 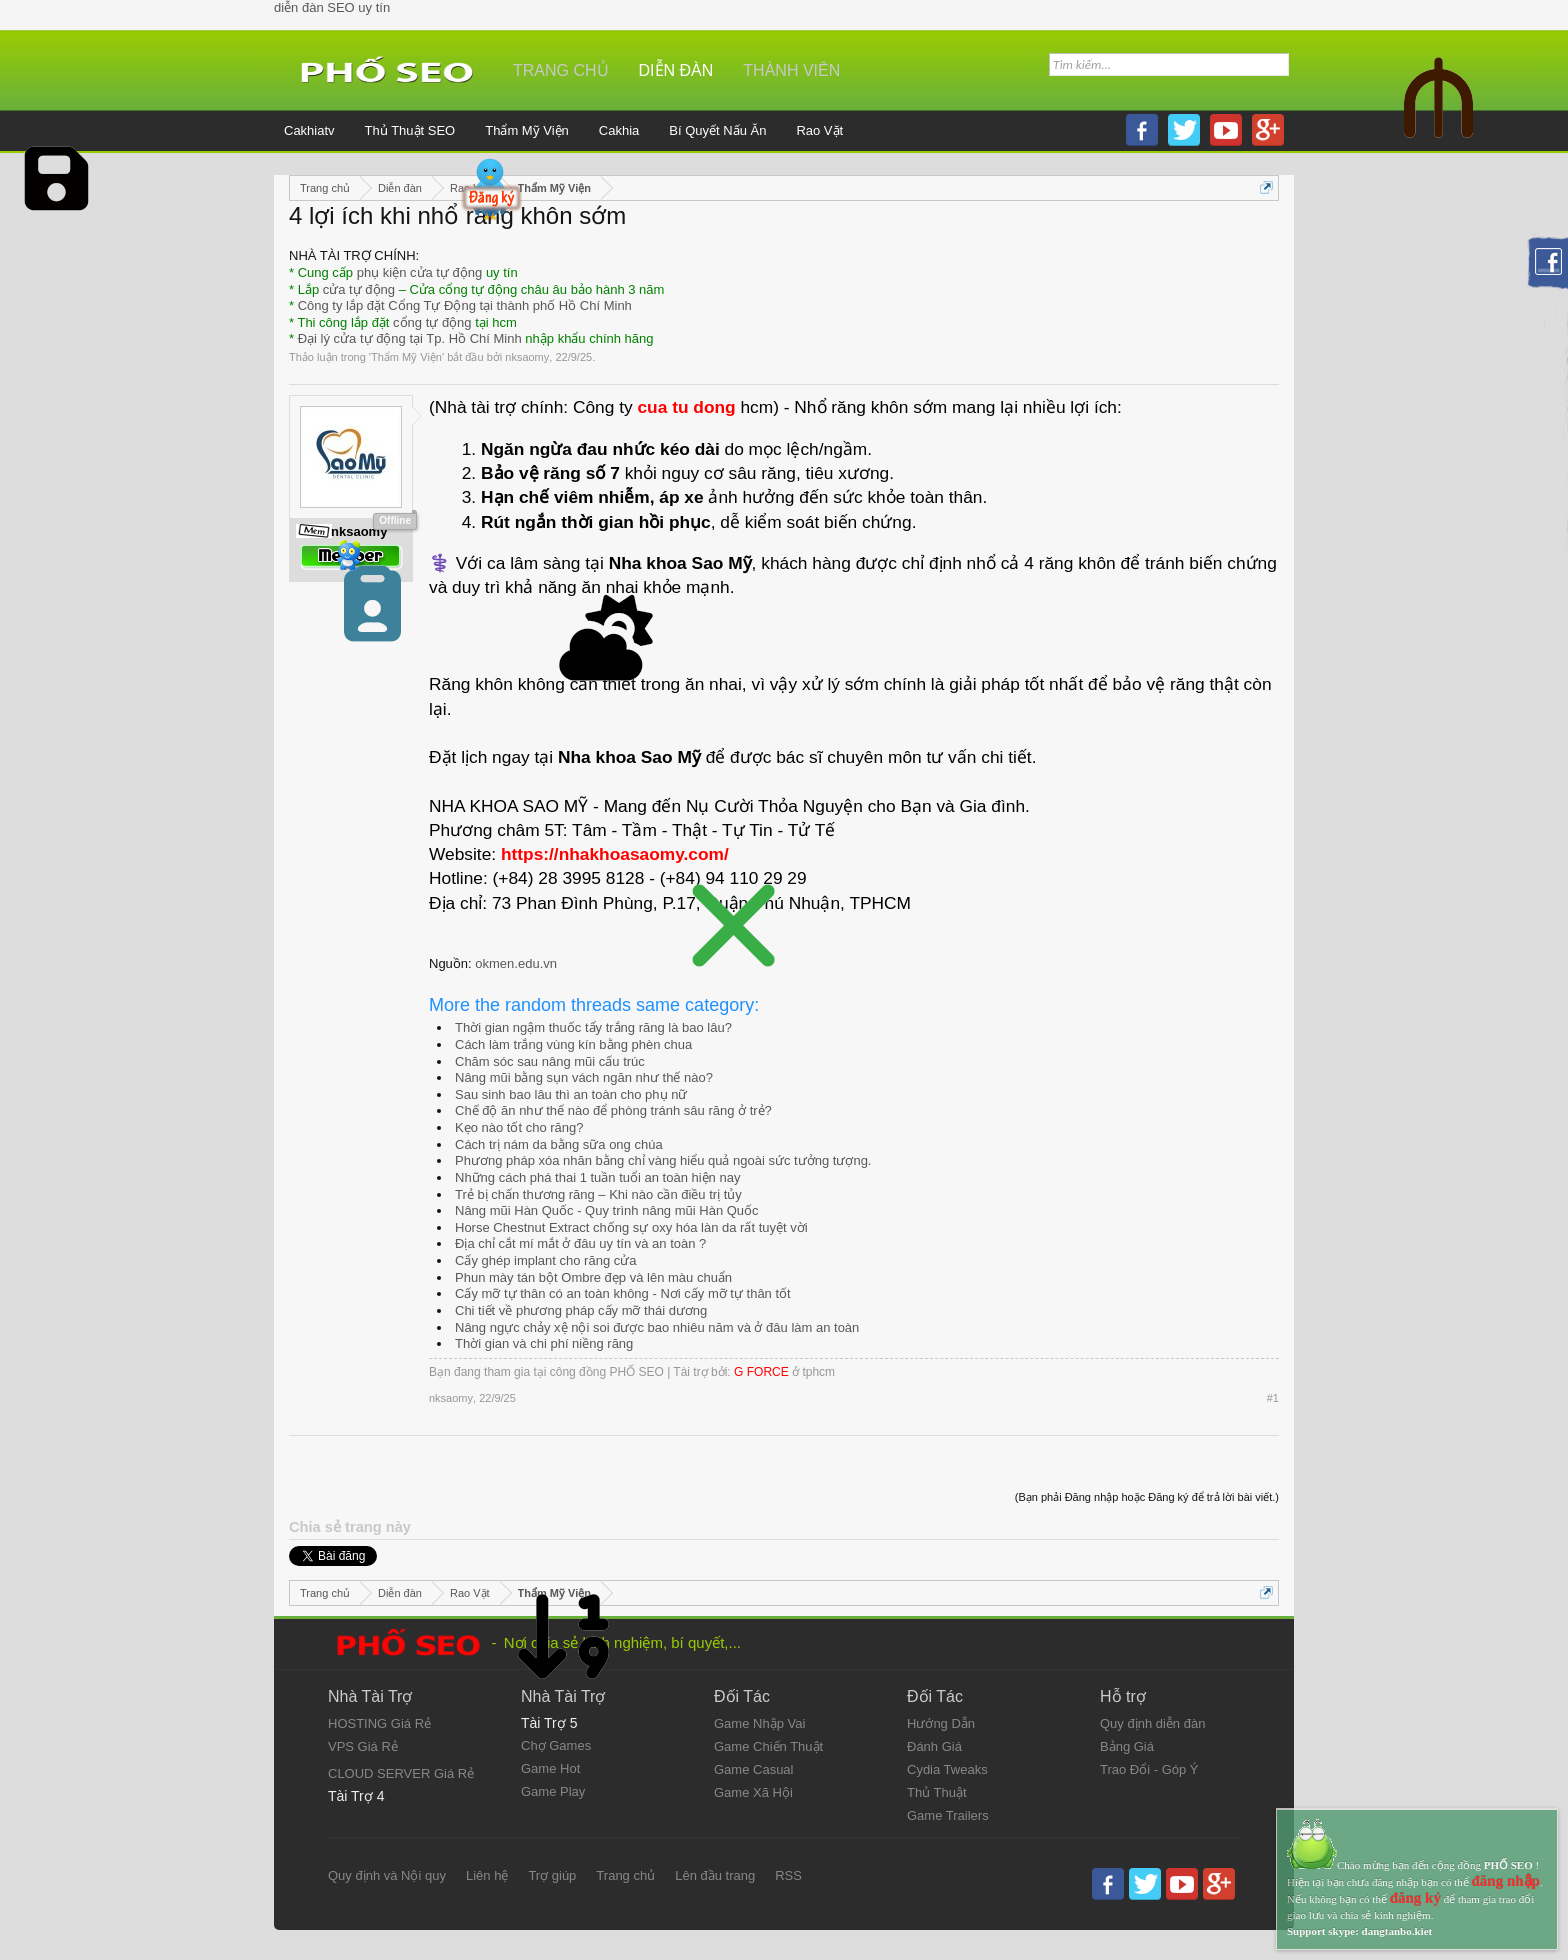 I want to click on sort numbers in ascending order, so click(x=566, y=1636).